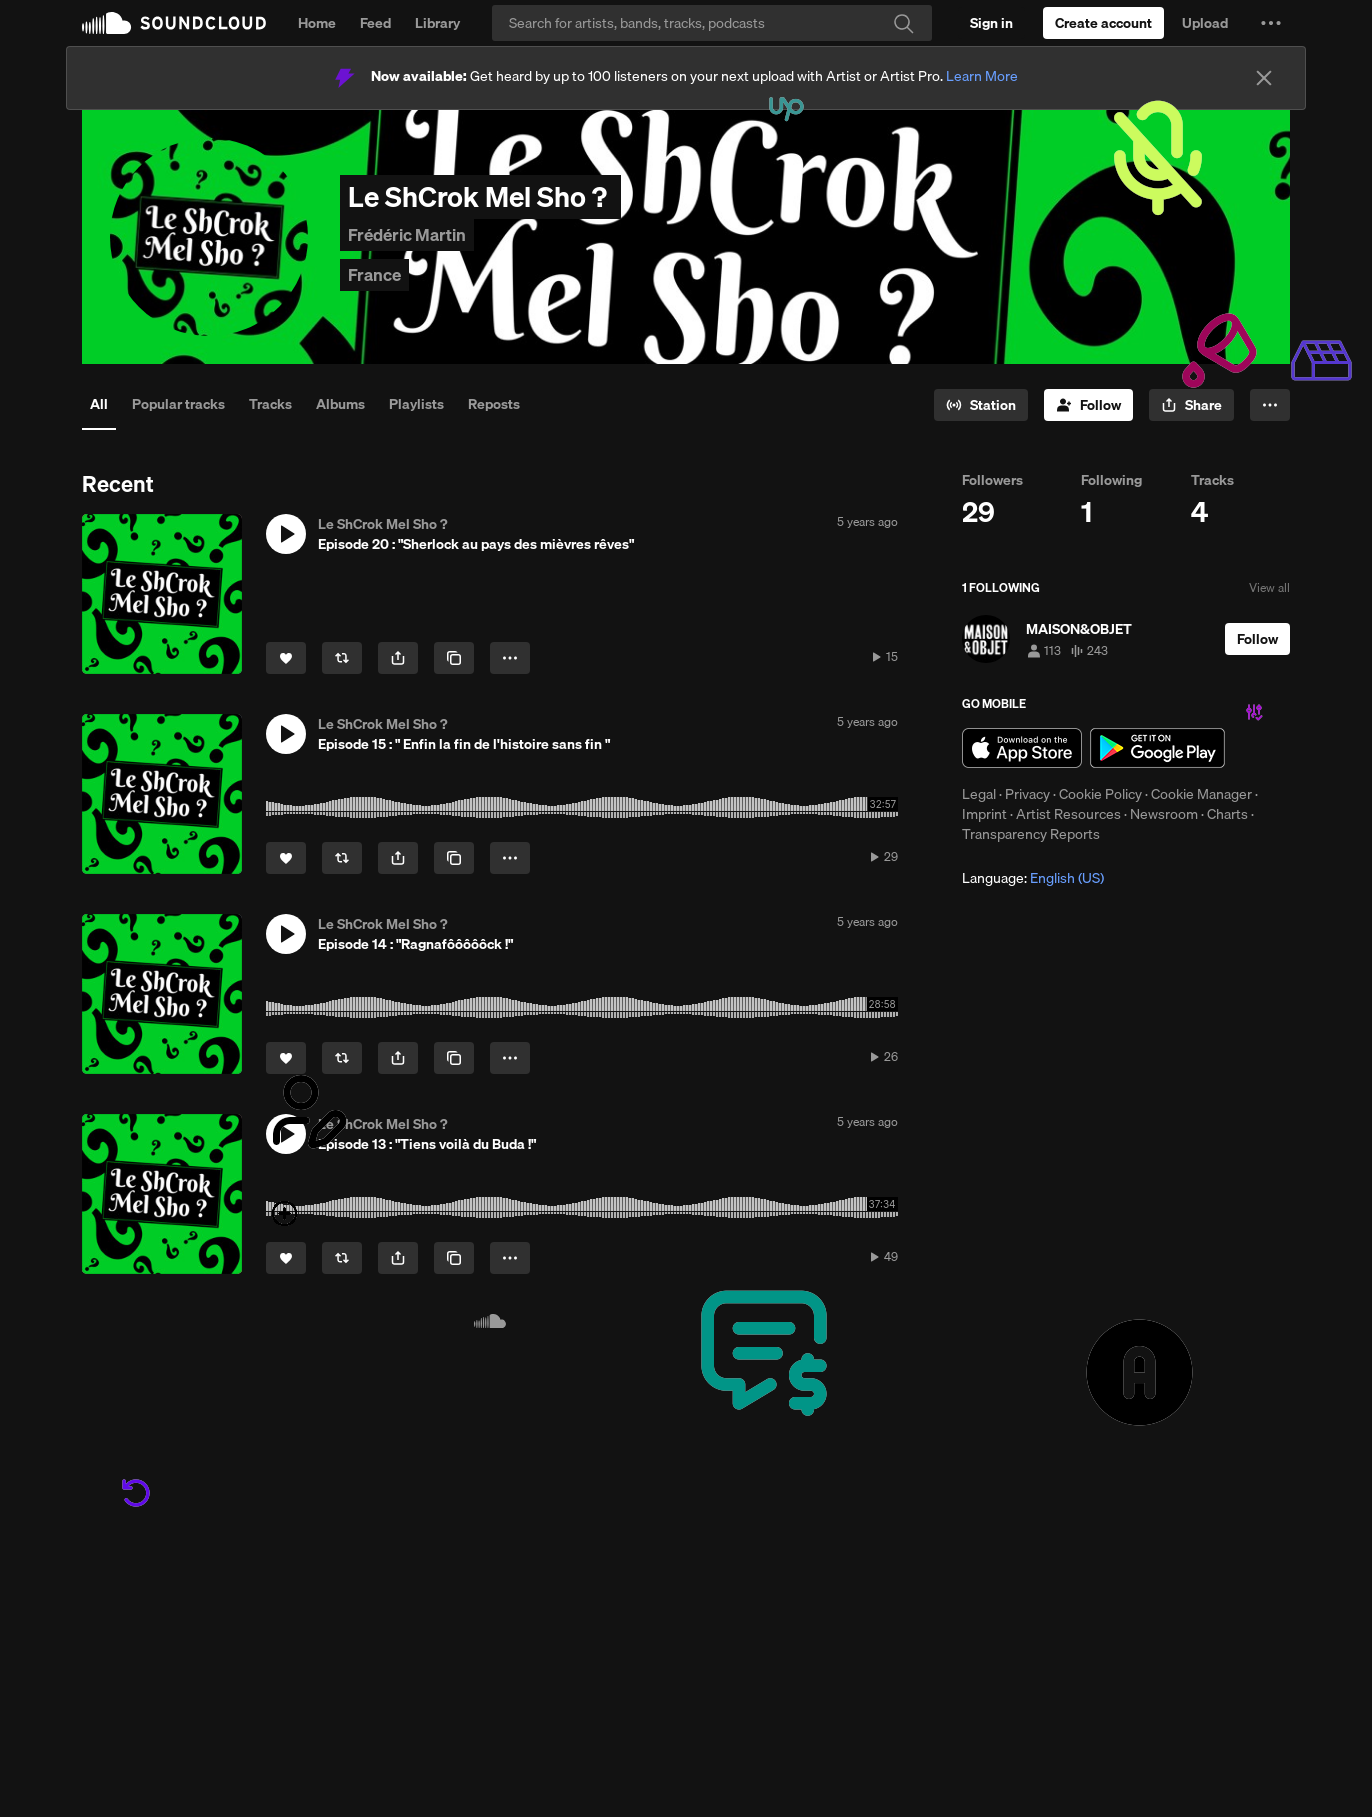 The image size is (1372, 1817). I want to click on select a fill color, so click(1219, 350).